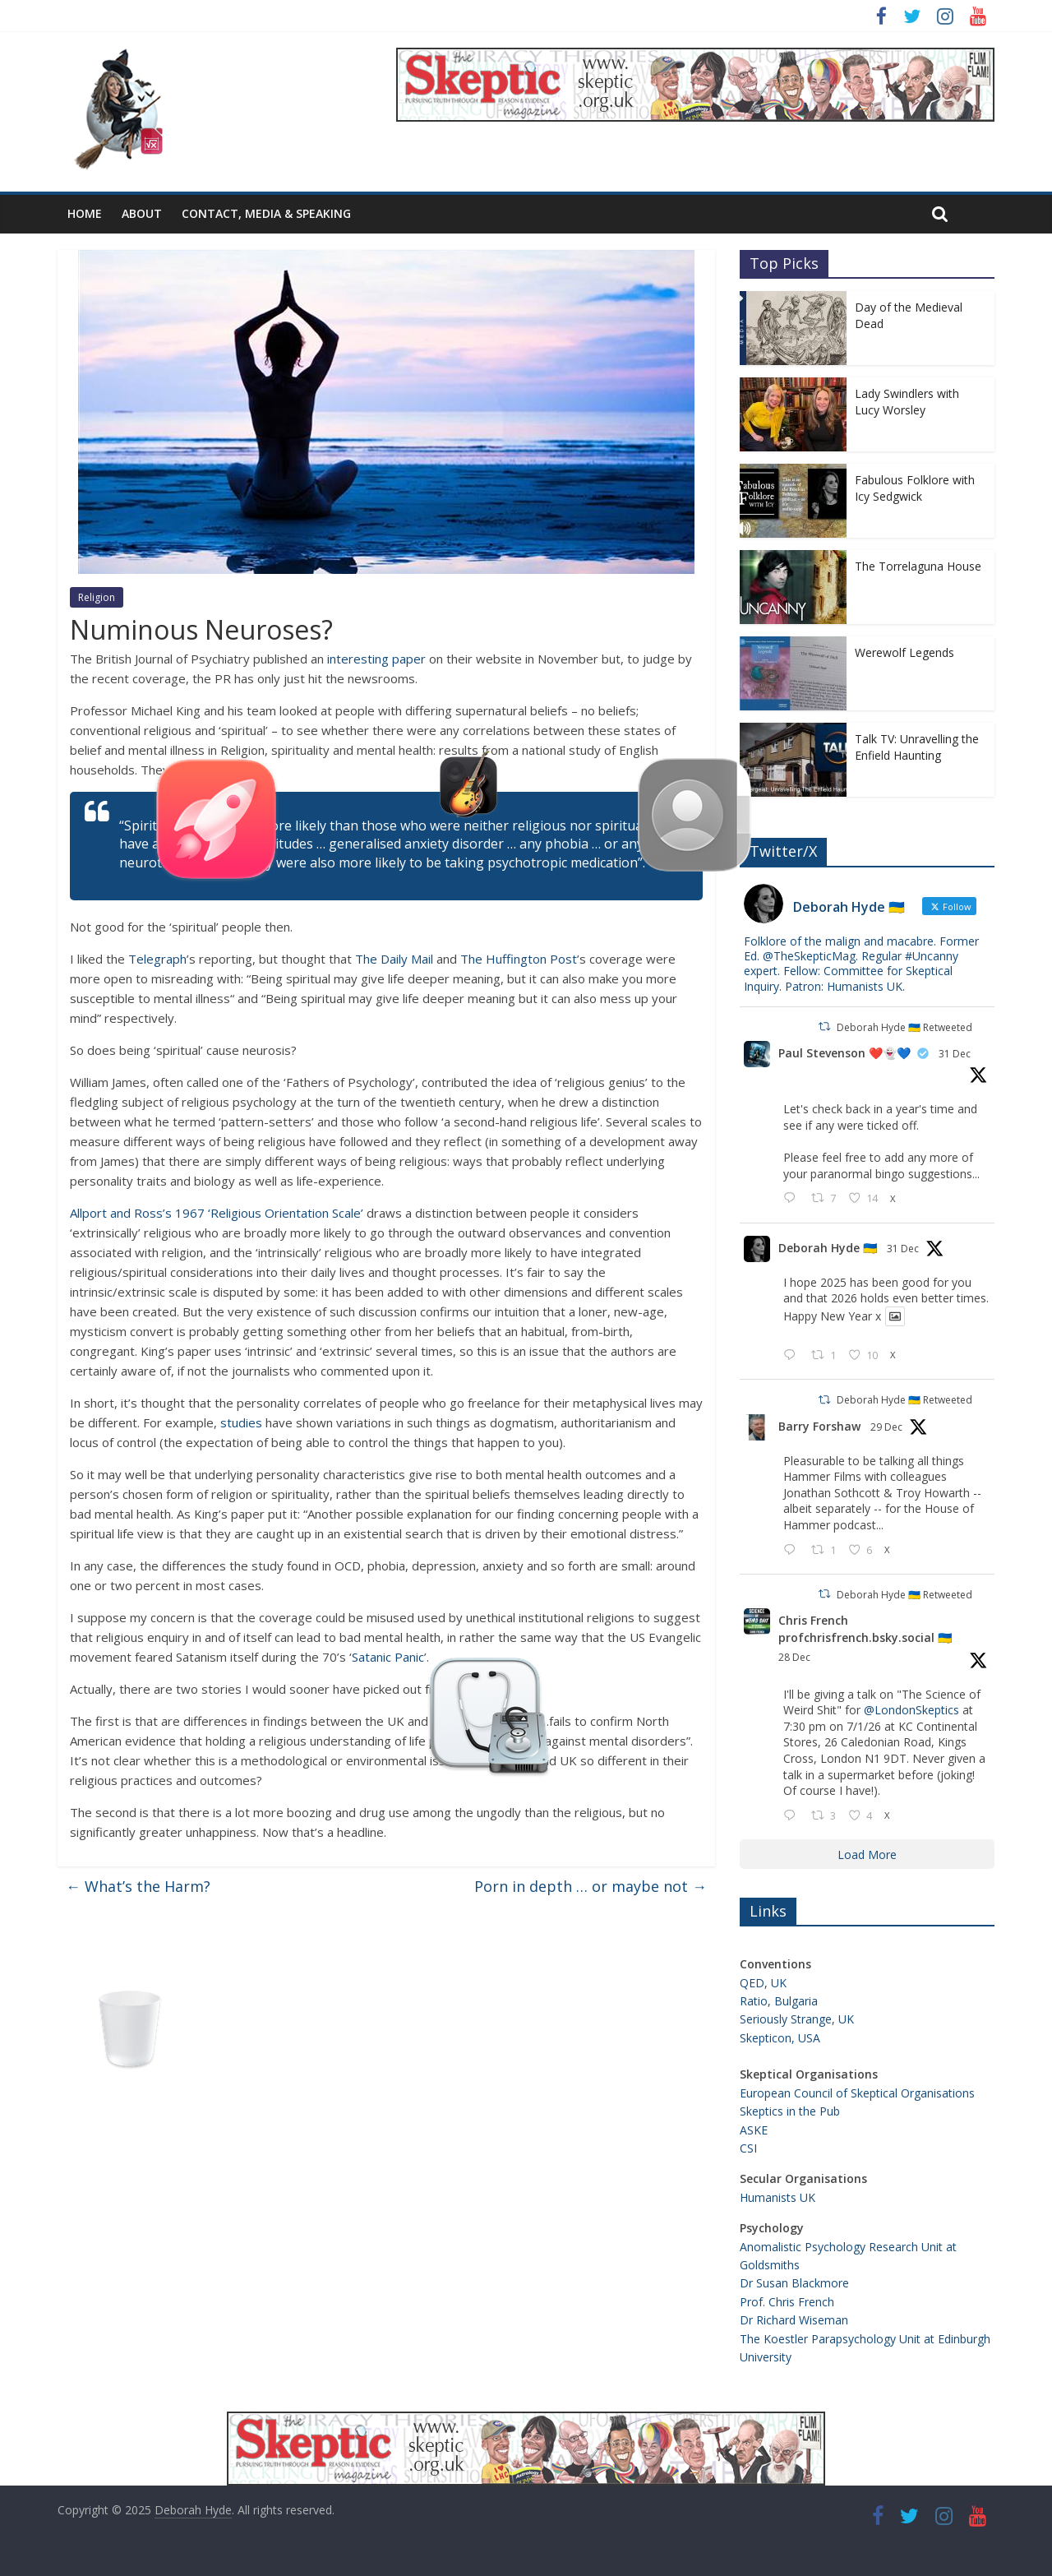 Image resolution: width=1052 pixels, height=2576 pixels. I want to click on open Disk Utility to manage storage drives, so click(485, 1713).